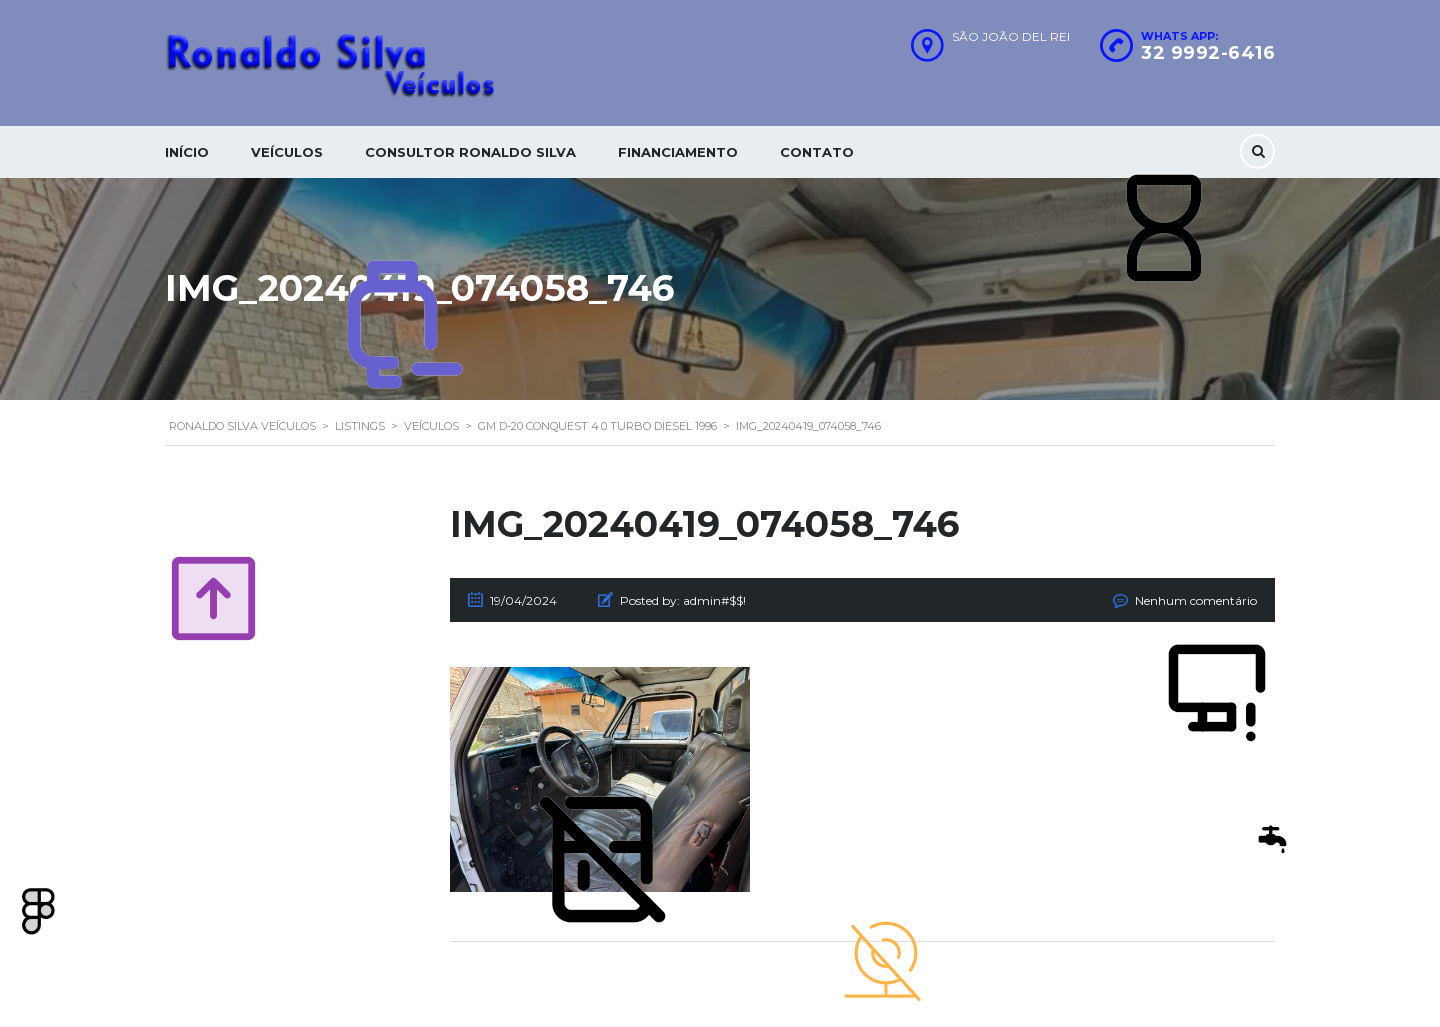 Image resolution: width=1440 pixels, height=1027 pixels. What do you see at coordinates (37, 910) in the screenshot?
I see `open figma design file` at bounding box center [37, 910].